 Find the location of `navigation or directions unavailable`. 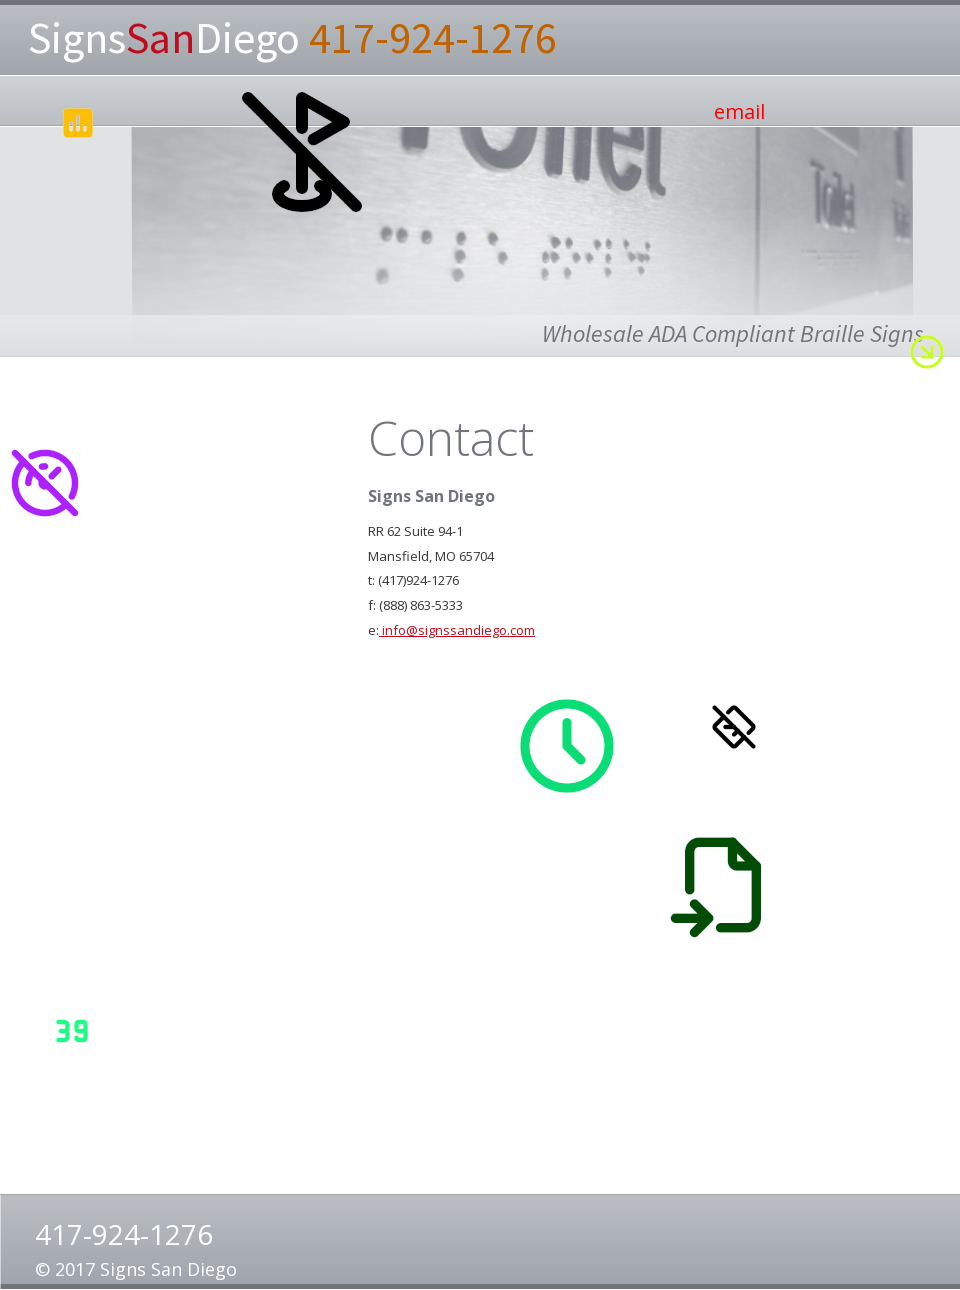

navigation or directions unavailable is located at coordinates (734, 727).